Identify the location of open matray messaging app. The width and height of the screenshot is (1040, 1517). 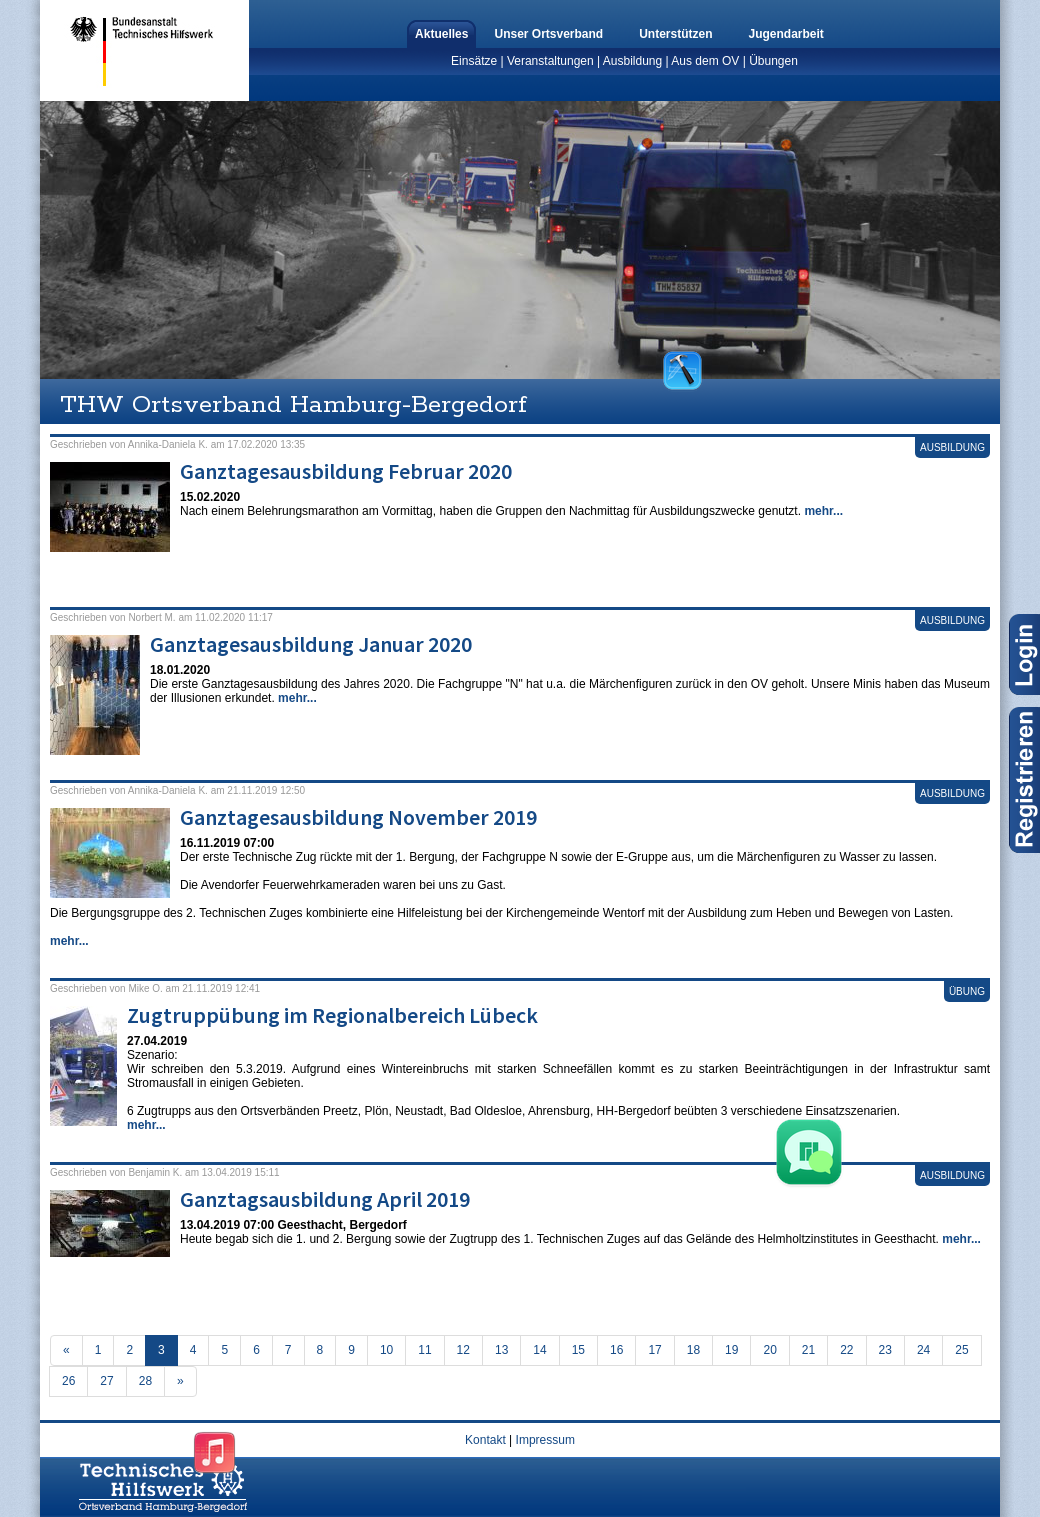
(809, 1152).